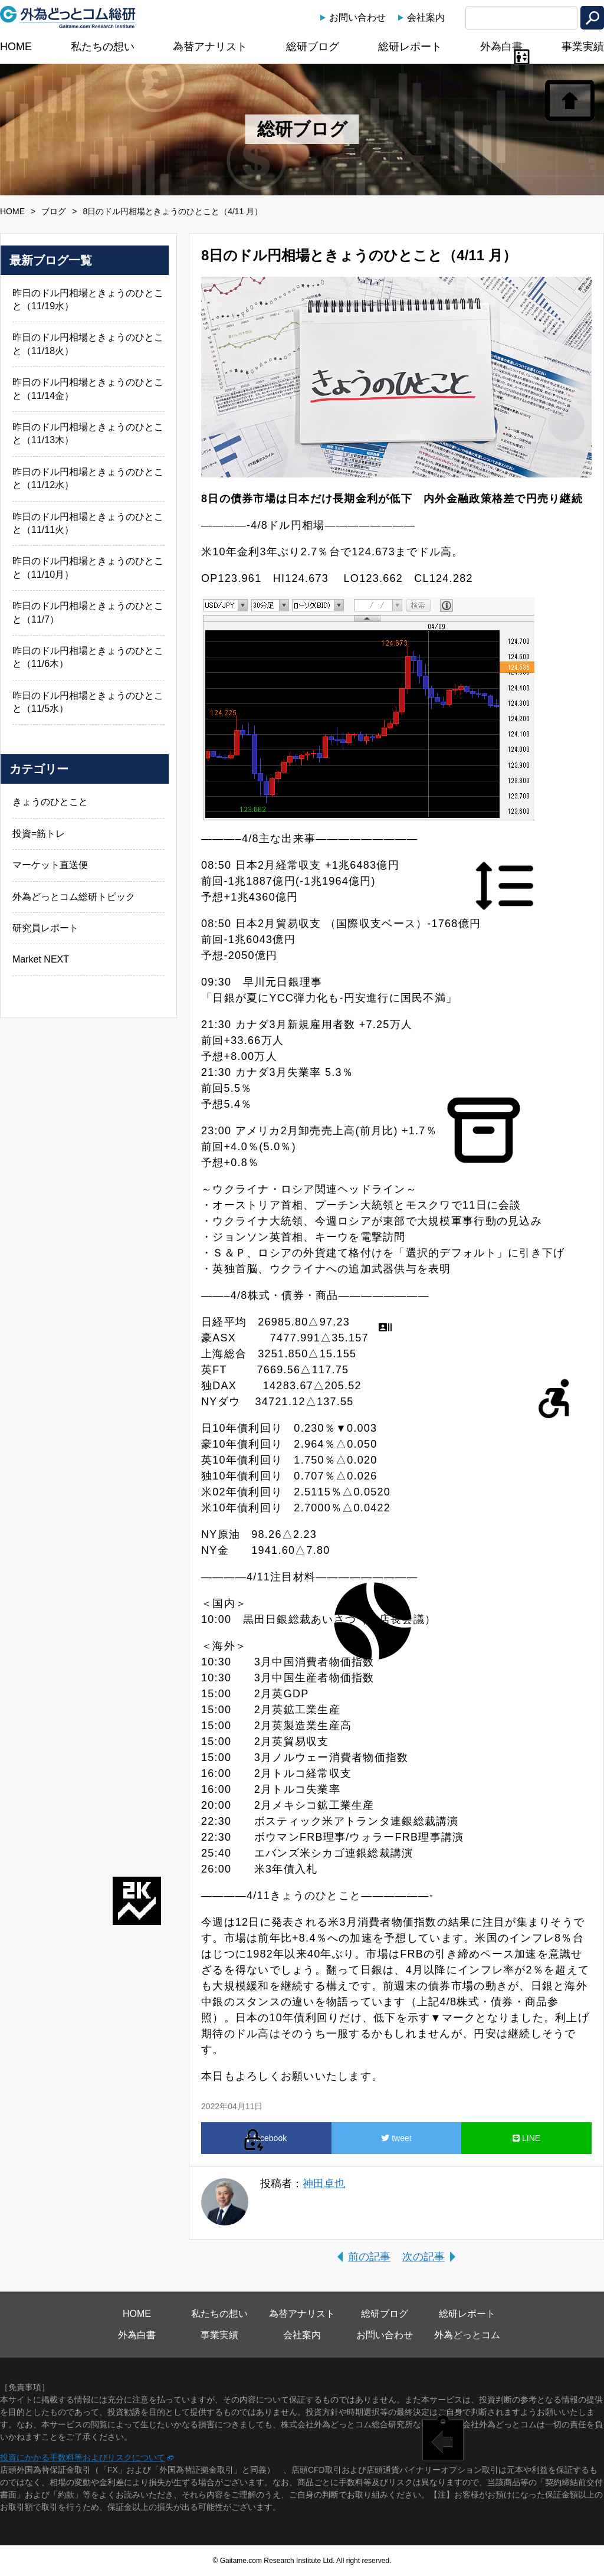 The width and height of the screenshot is (604, 2576). I want to click on indicates elevator access or location, so click(521, 57).